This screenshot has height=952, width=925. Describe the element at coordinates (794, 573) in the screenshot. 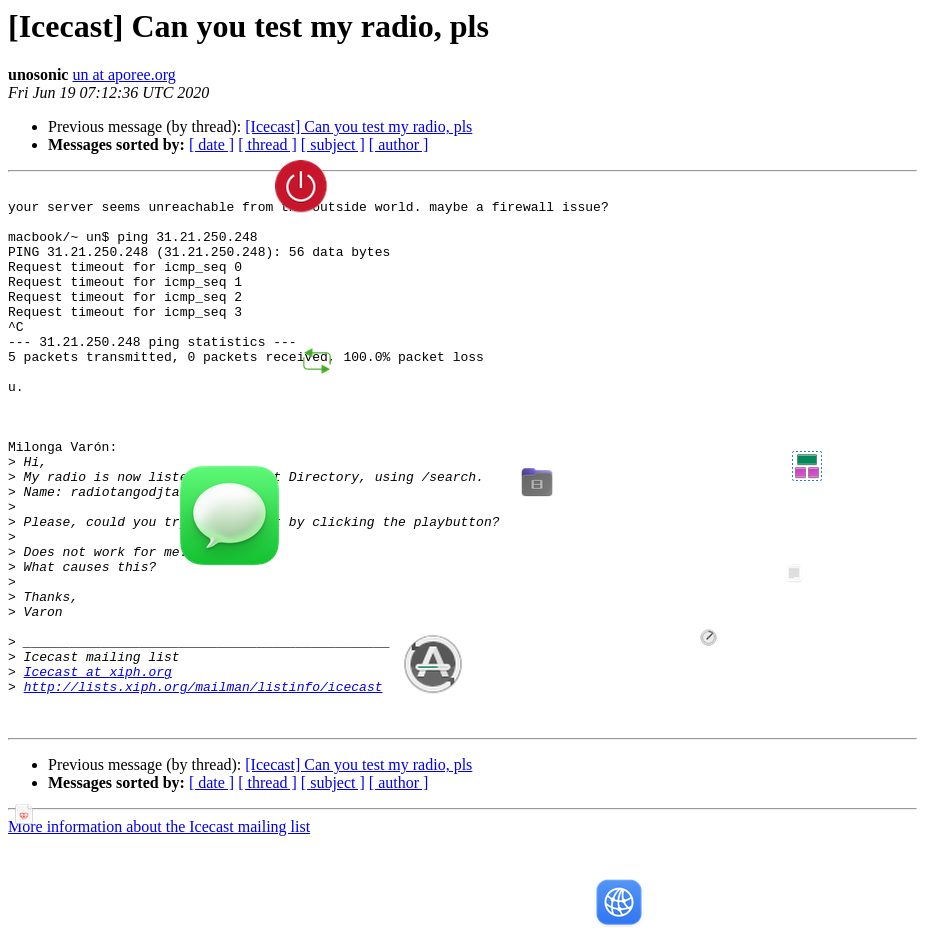

I see `indicates a file or folder contains documents` at that location.